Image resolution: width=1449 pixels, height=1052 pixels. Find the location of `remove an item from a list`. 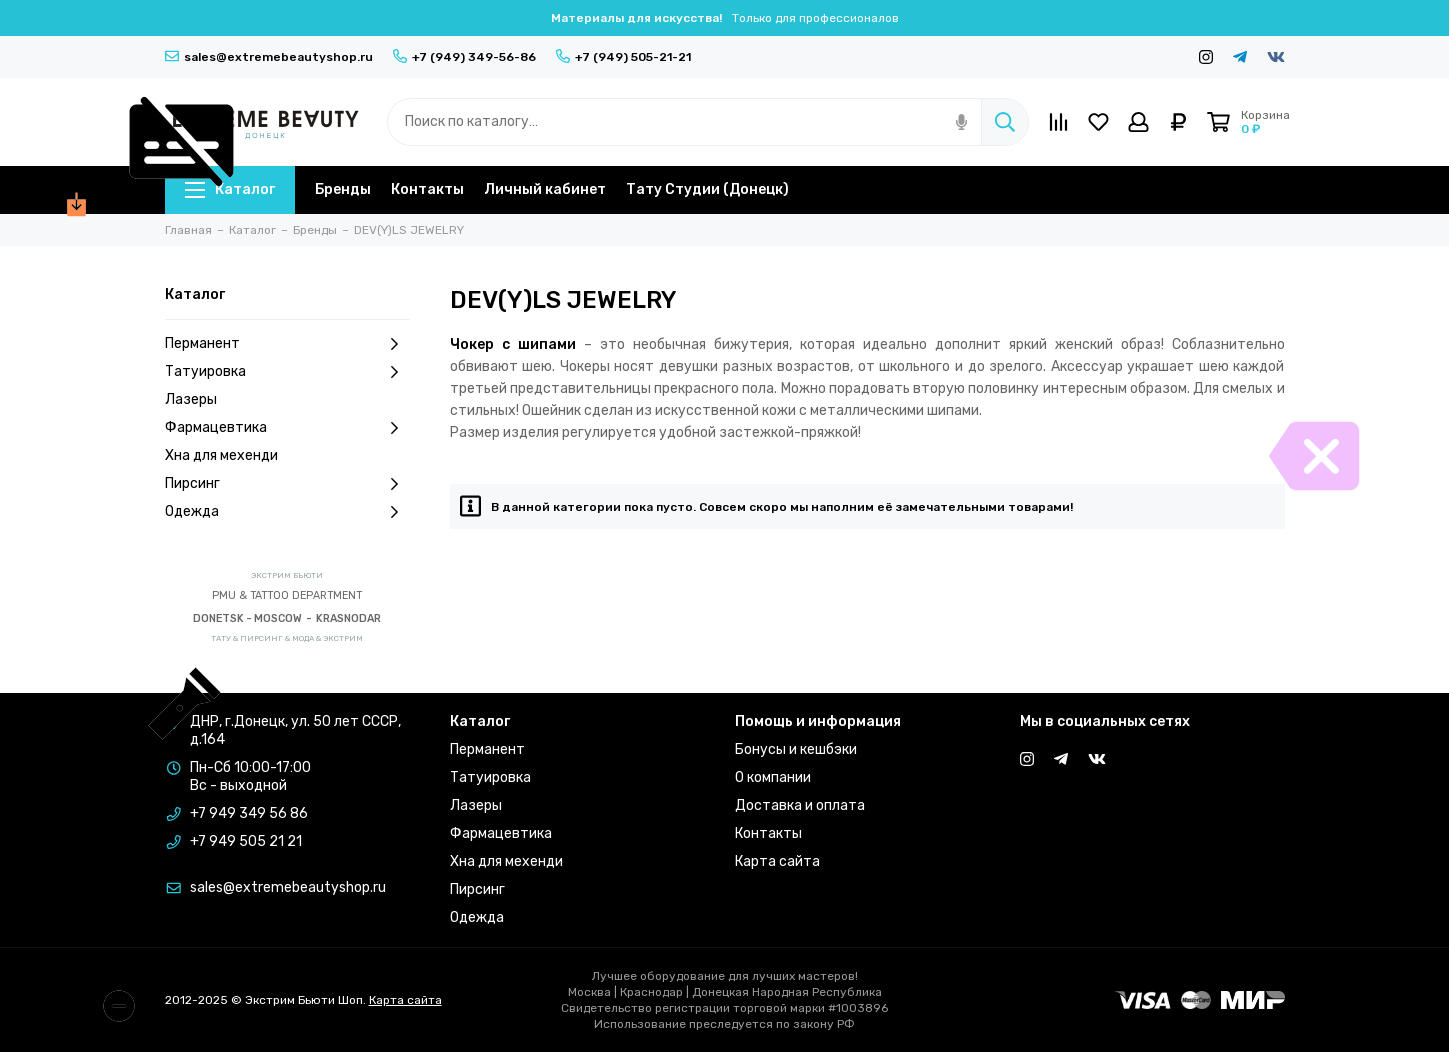

remove an item from a list is located at coordinates (119, 1006).